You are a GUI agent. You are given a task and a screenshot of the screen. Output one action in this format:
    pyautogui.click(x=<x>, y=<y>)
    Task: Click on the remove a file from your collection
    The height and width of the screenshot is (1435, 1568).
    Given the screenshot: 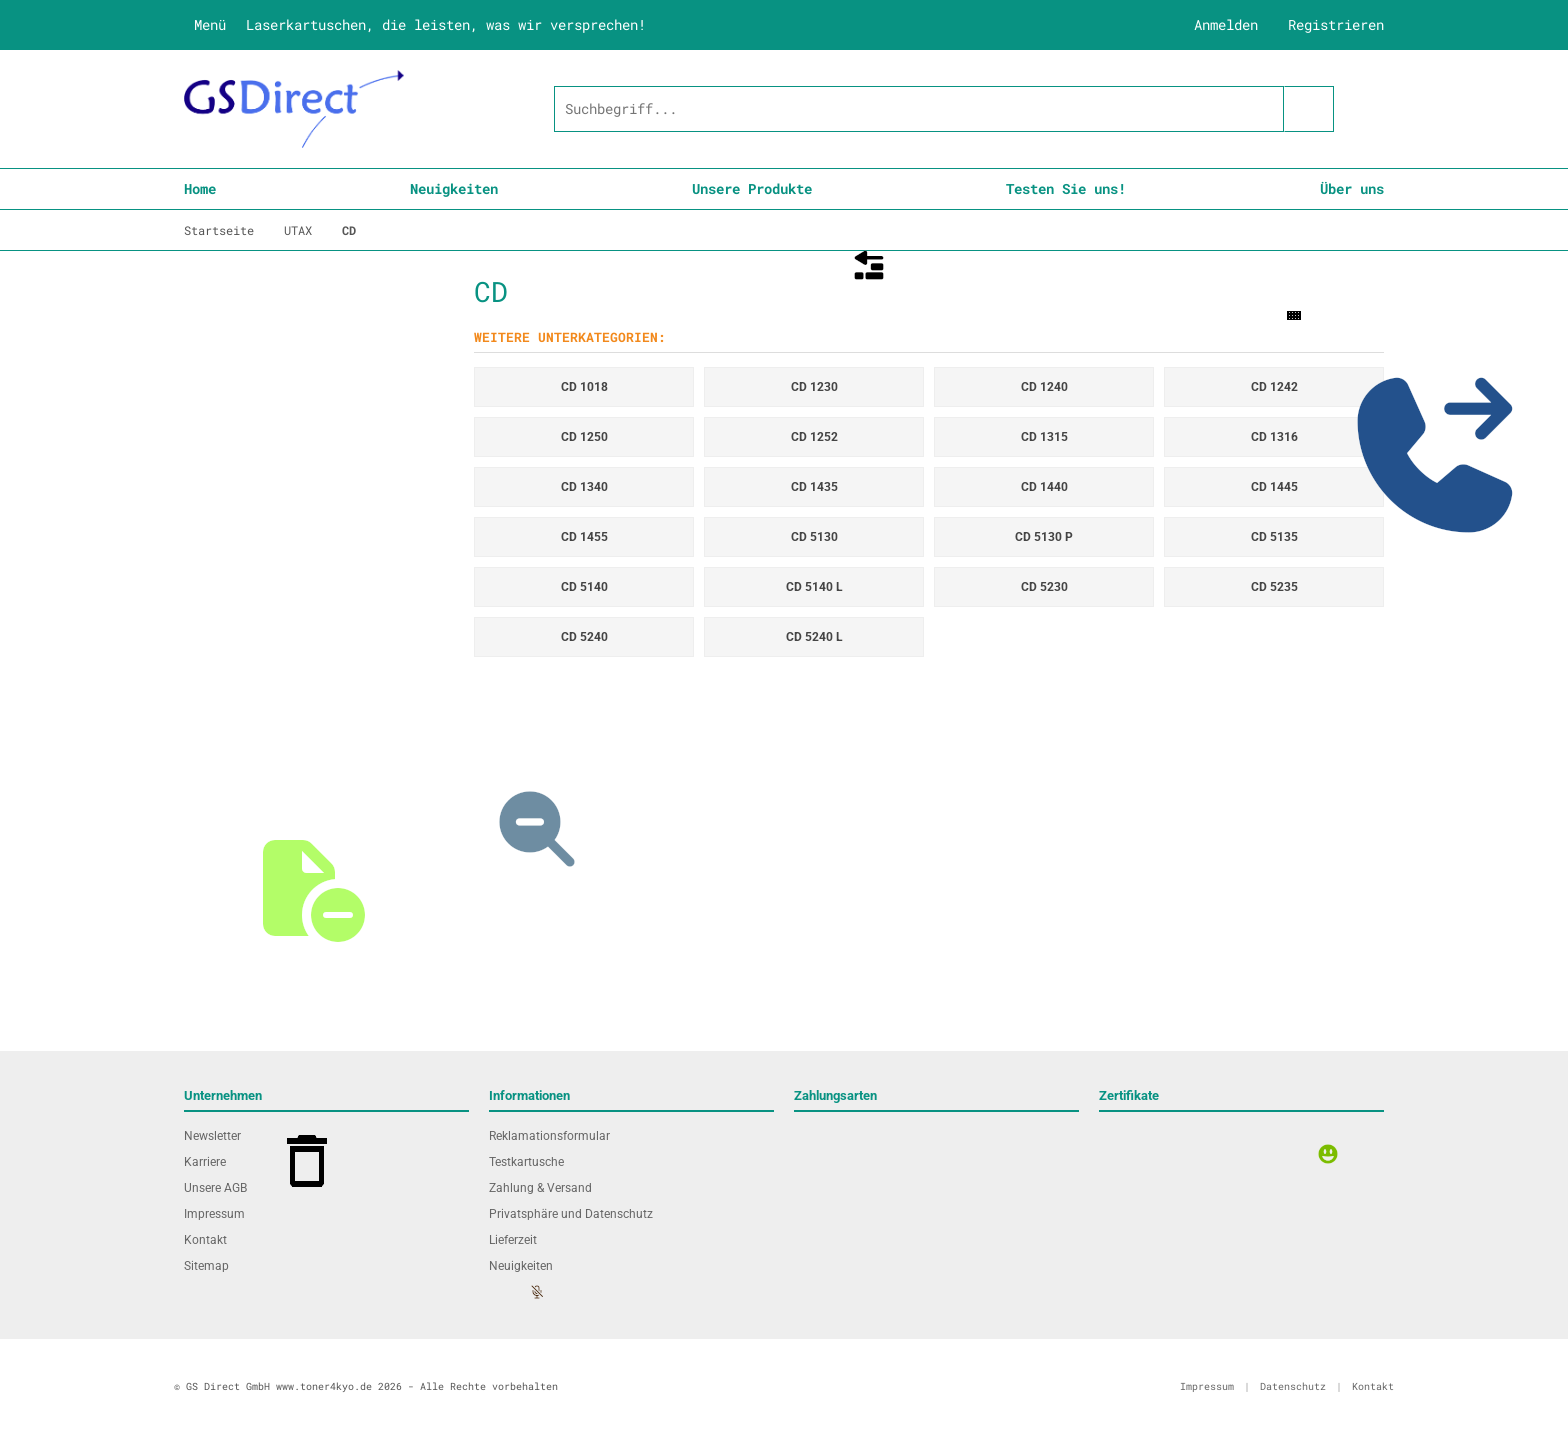 What is the action you would take?
    pyautogui.click(x=311, y=888)
    